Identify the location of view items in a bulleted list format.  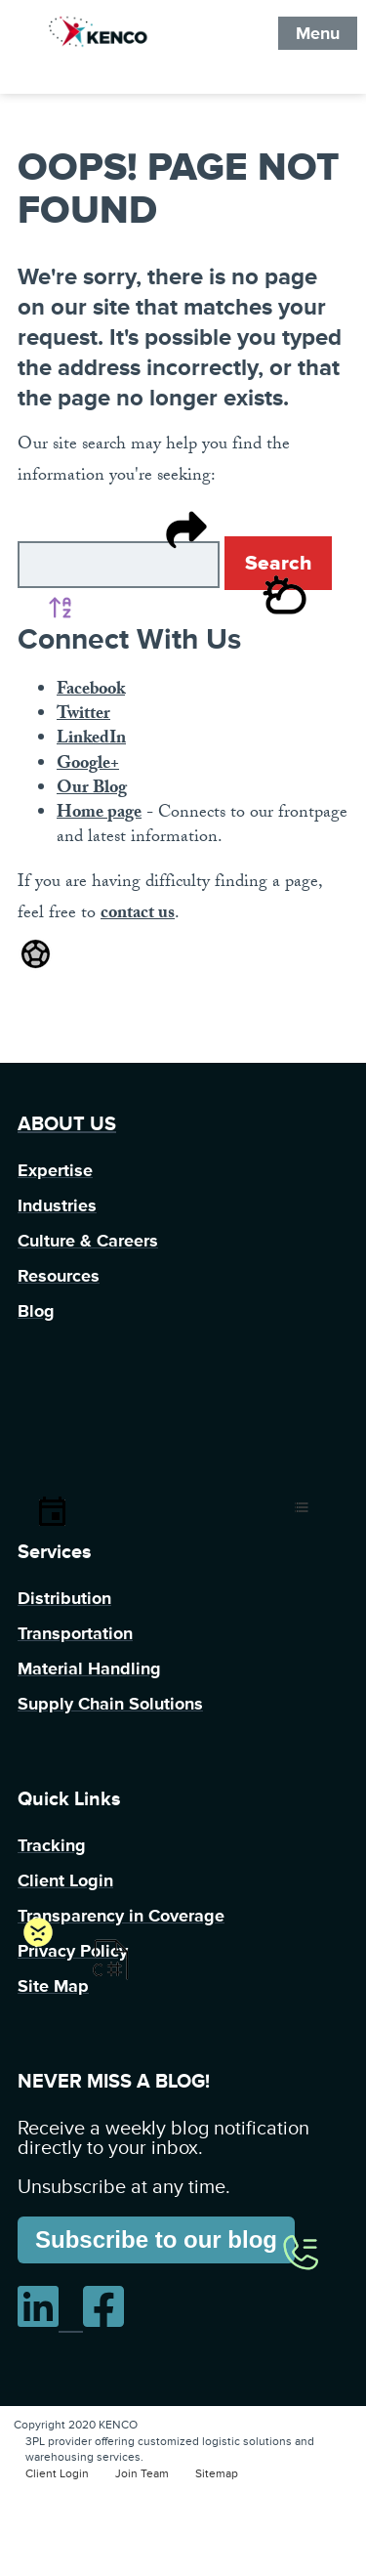
(302, 1507).